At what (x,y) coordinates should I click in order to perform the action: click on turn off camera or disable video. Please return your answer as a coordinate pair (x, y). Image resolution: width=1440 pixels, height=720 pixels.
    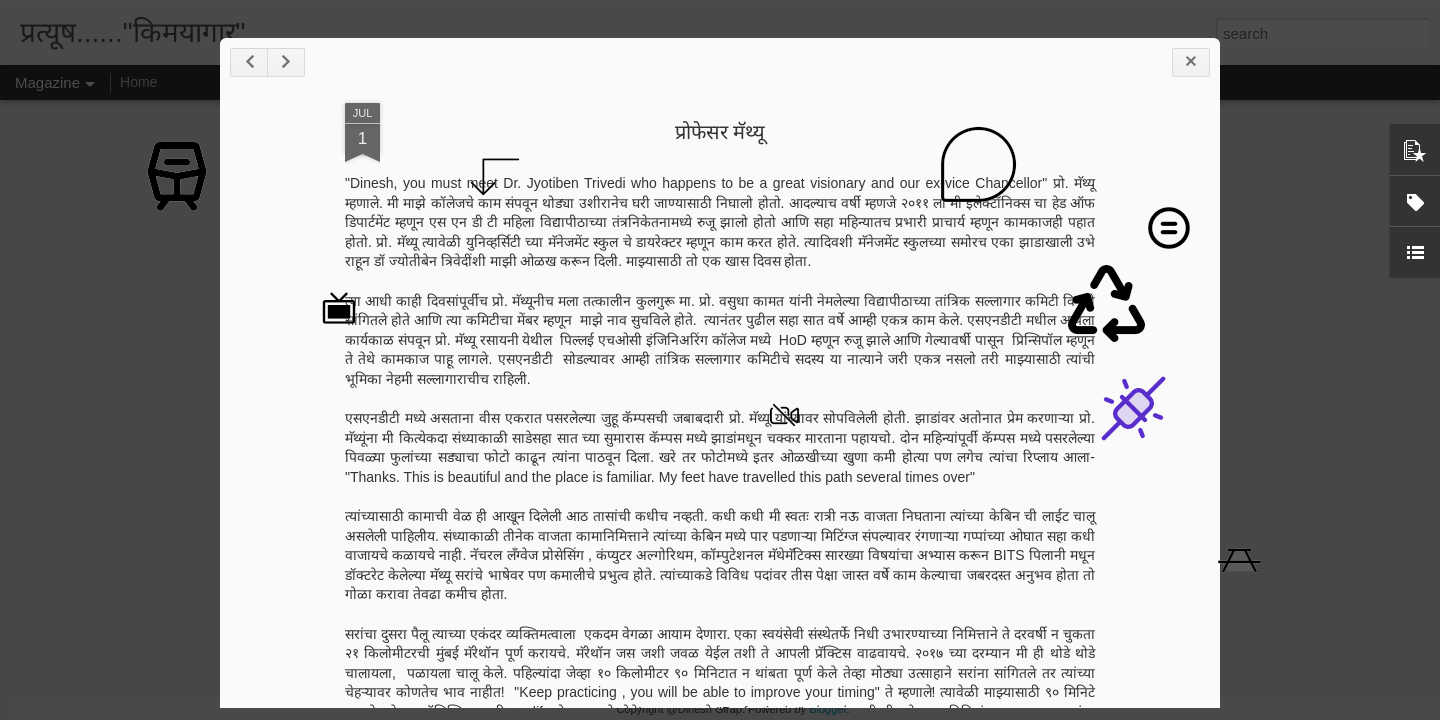
    Looking at the image, I should click on (784, 415).